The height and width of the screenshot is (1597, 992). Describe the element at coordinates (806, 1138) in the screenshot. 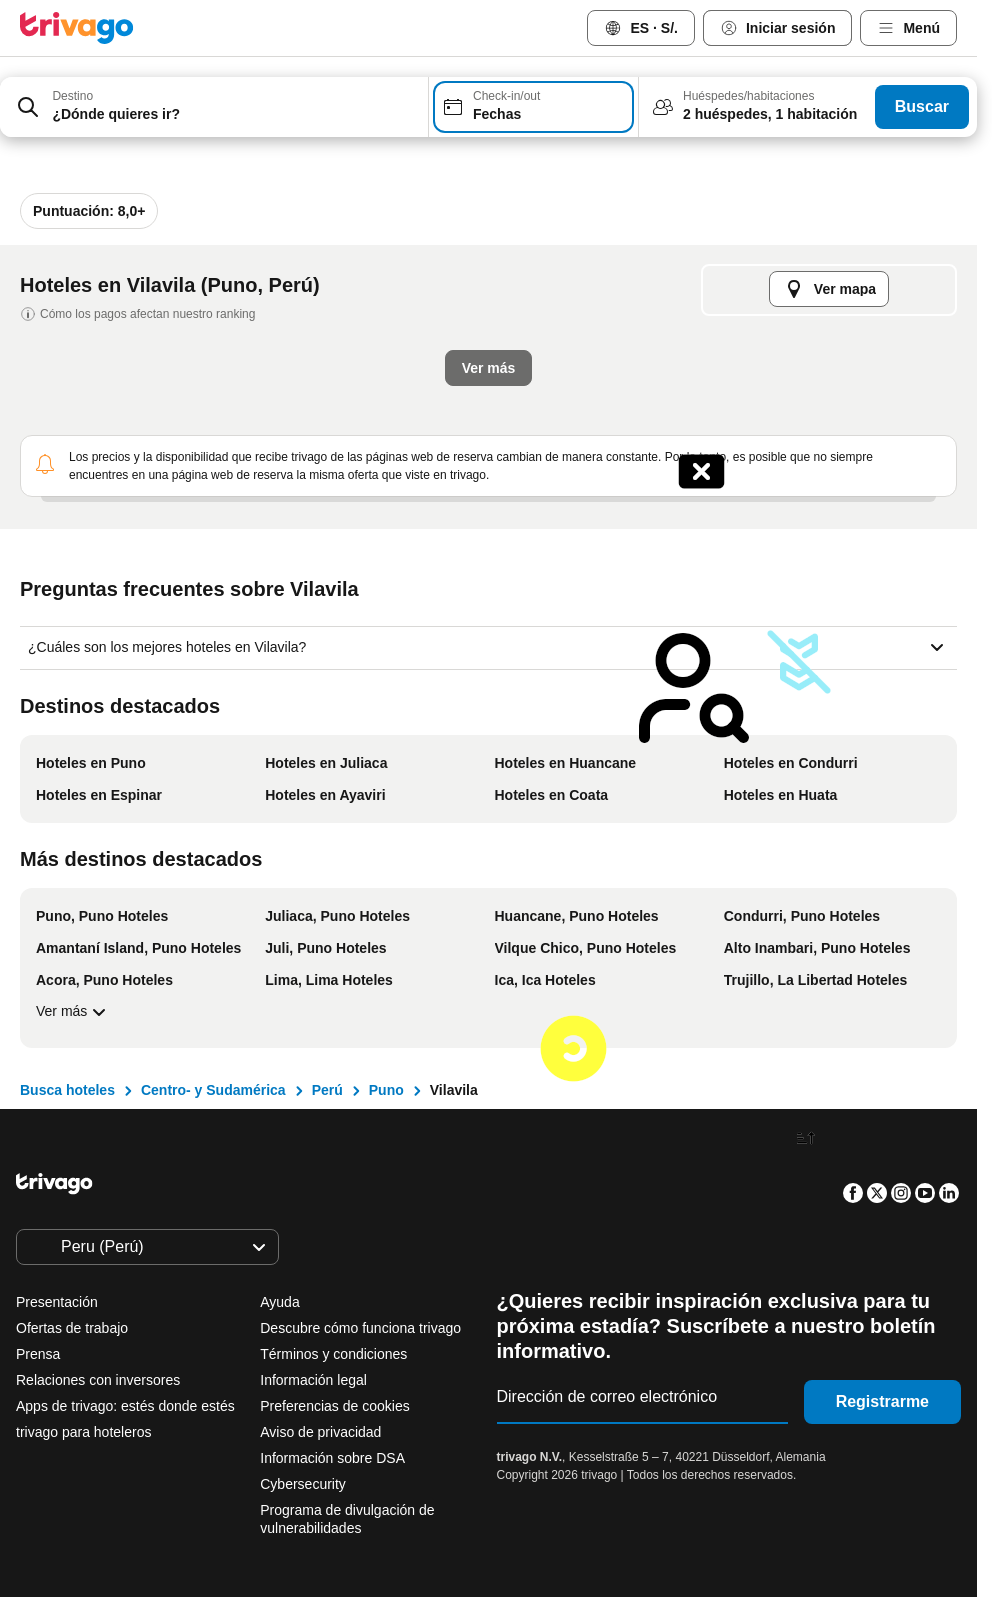

I see `sort items in ascending order` at that location.